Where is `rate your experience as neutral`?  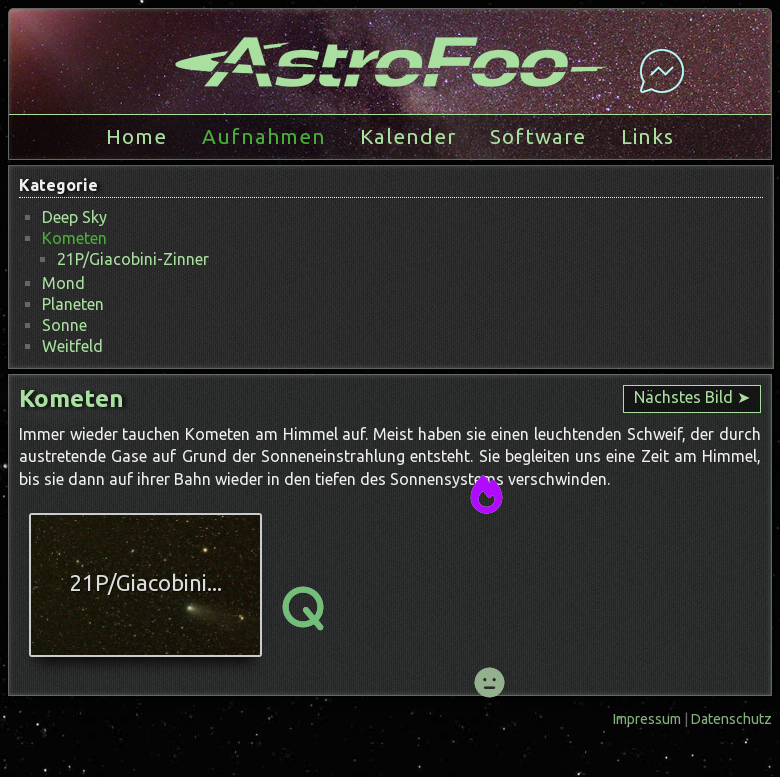
rate your experience as neutral is located at coordinates (489, 682).